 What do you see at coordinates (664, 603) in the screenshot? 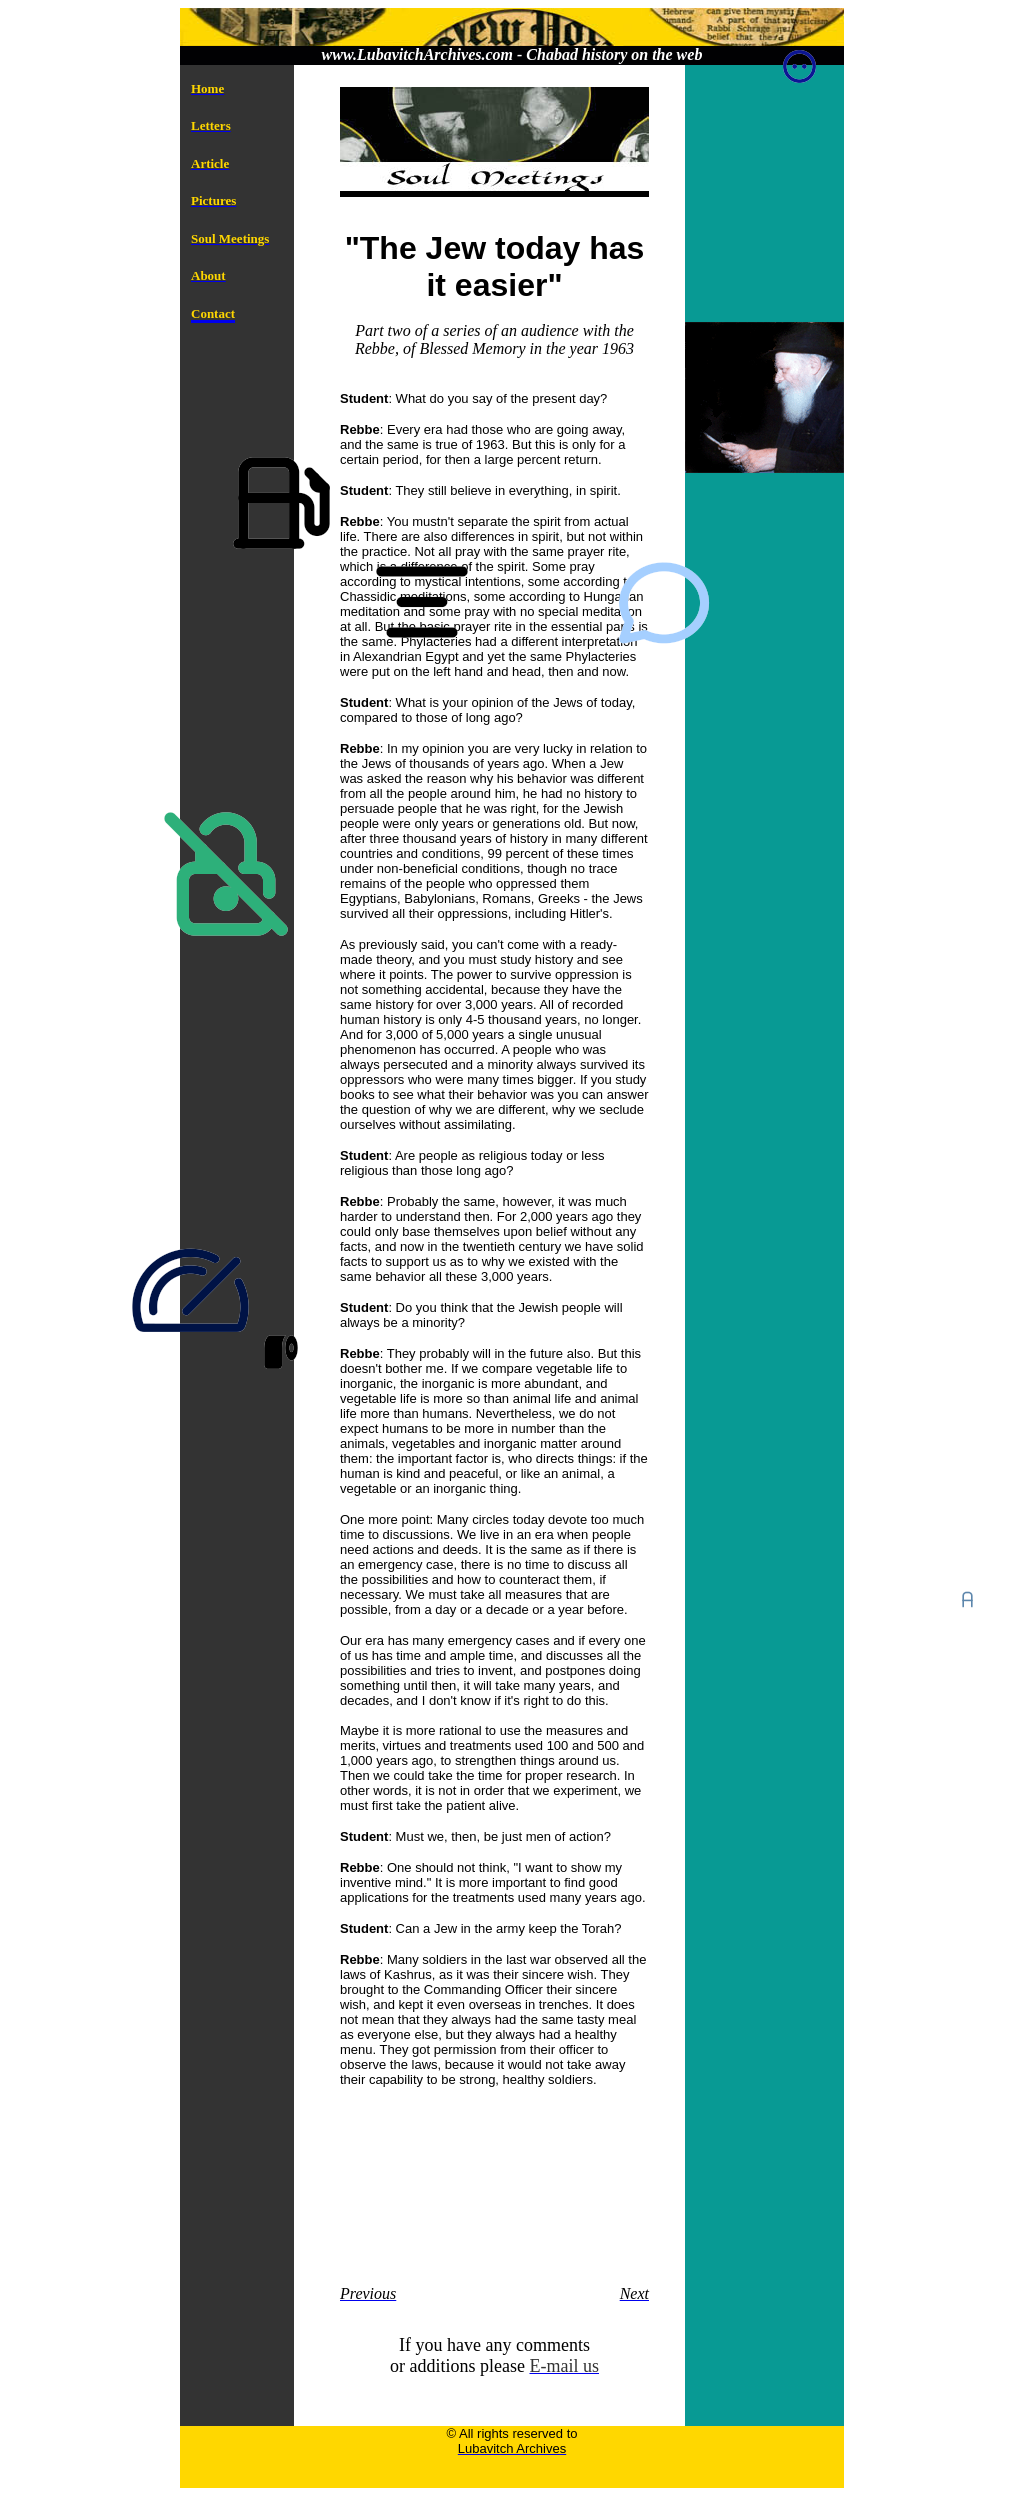
I see `open messaging or chat` at bounding box center [664, 603].